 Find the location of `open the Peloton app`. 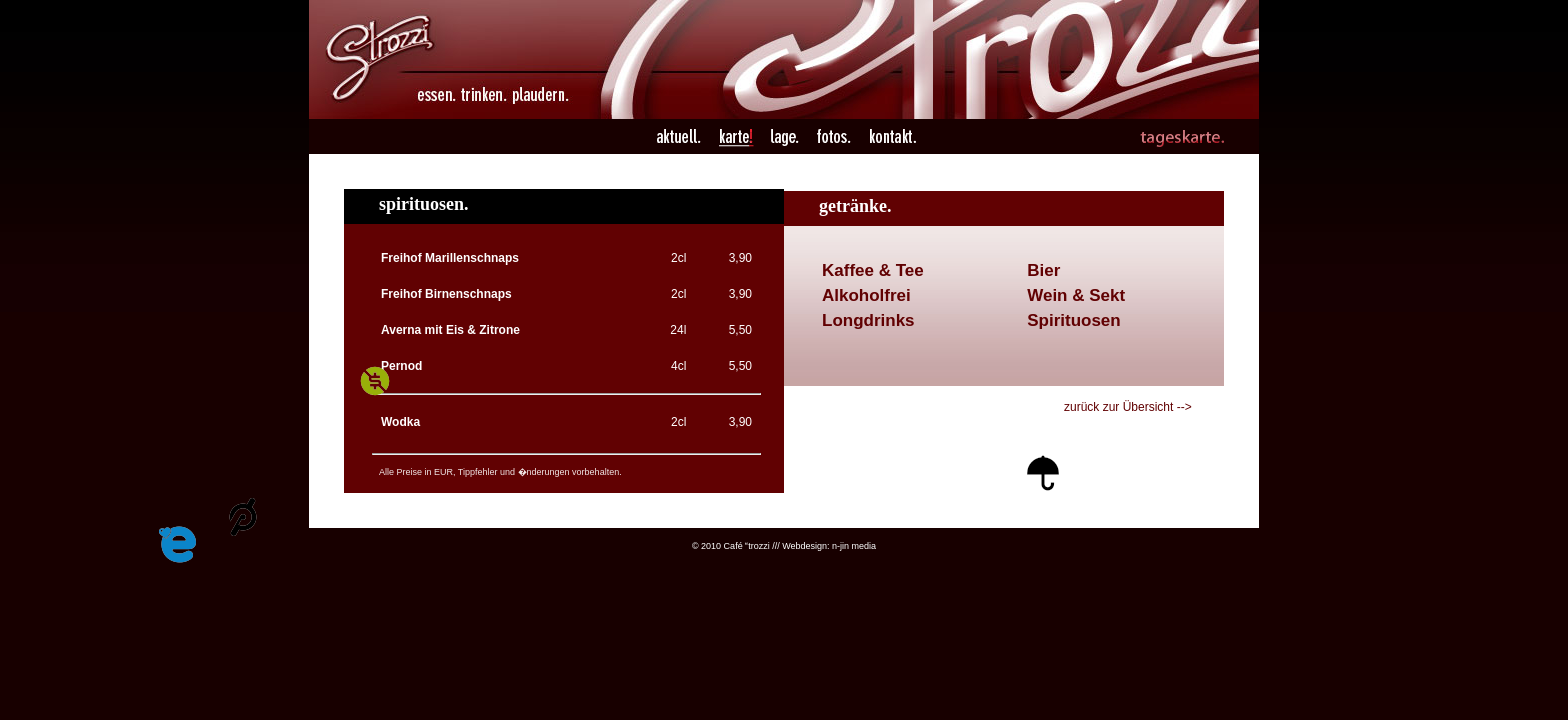

open the Peloton app is located at coordinates (243, 517).